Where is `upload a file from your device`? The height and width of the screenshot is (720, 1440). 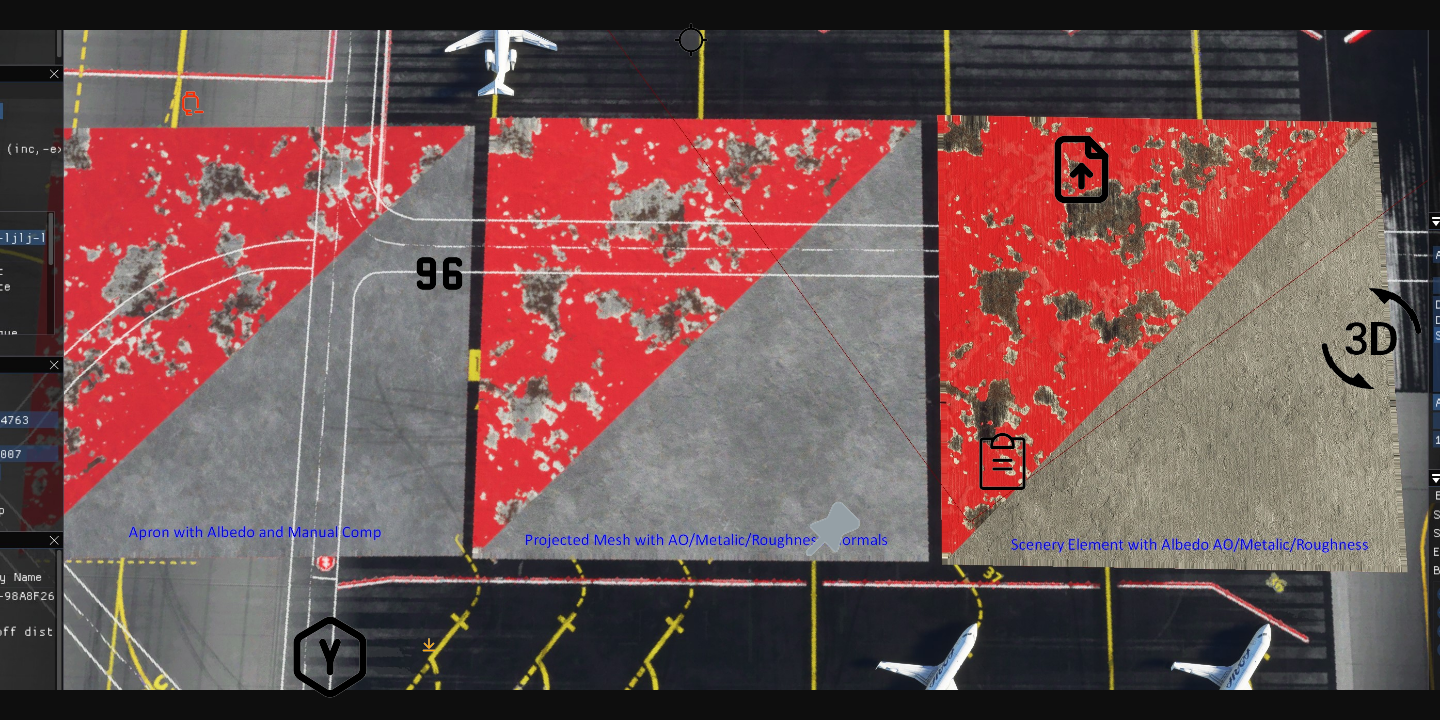 upload a file from your device is located at coordinates (1081, 169).